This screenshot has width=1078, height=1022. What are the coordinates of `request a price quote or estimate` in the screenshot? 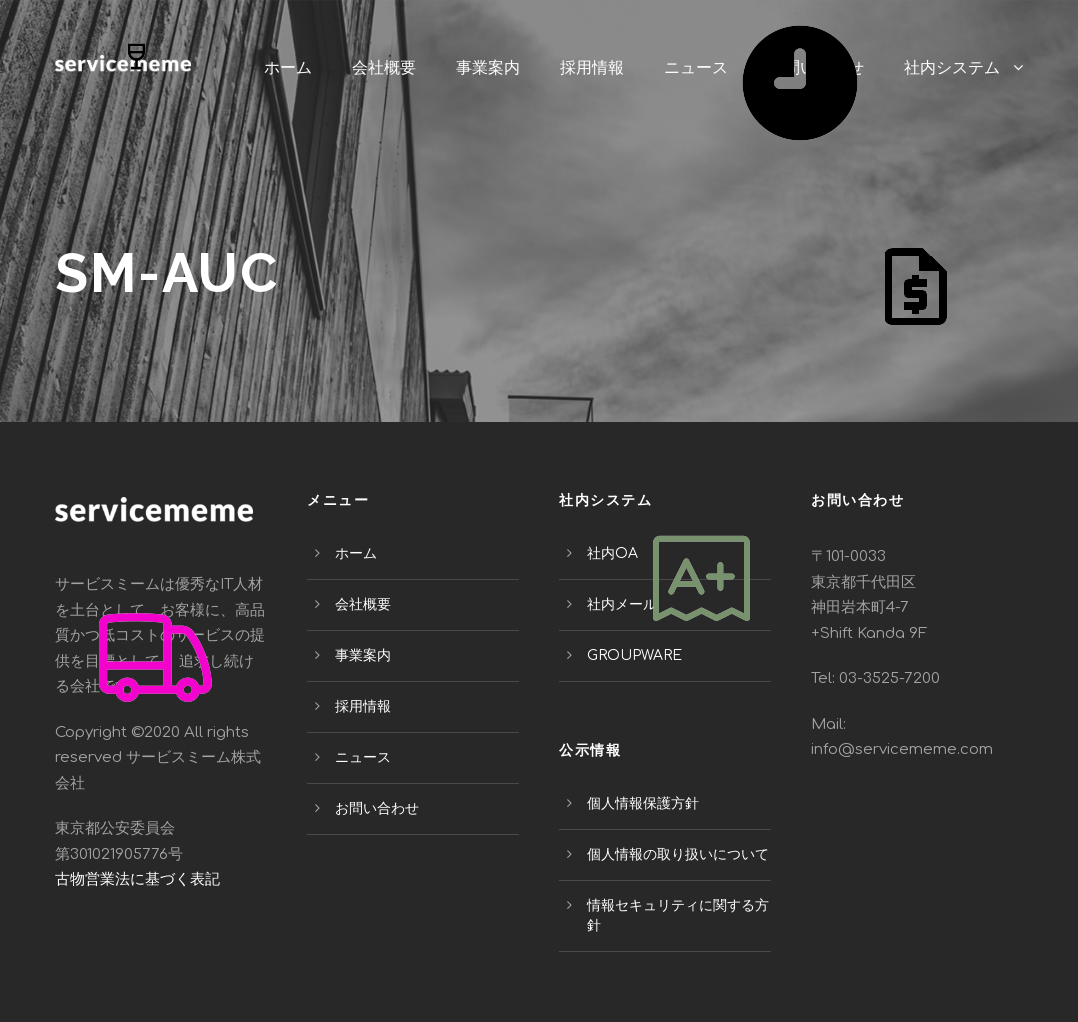 It's located at (915, 286).